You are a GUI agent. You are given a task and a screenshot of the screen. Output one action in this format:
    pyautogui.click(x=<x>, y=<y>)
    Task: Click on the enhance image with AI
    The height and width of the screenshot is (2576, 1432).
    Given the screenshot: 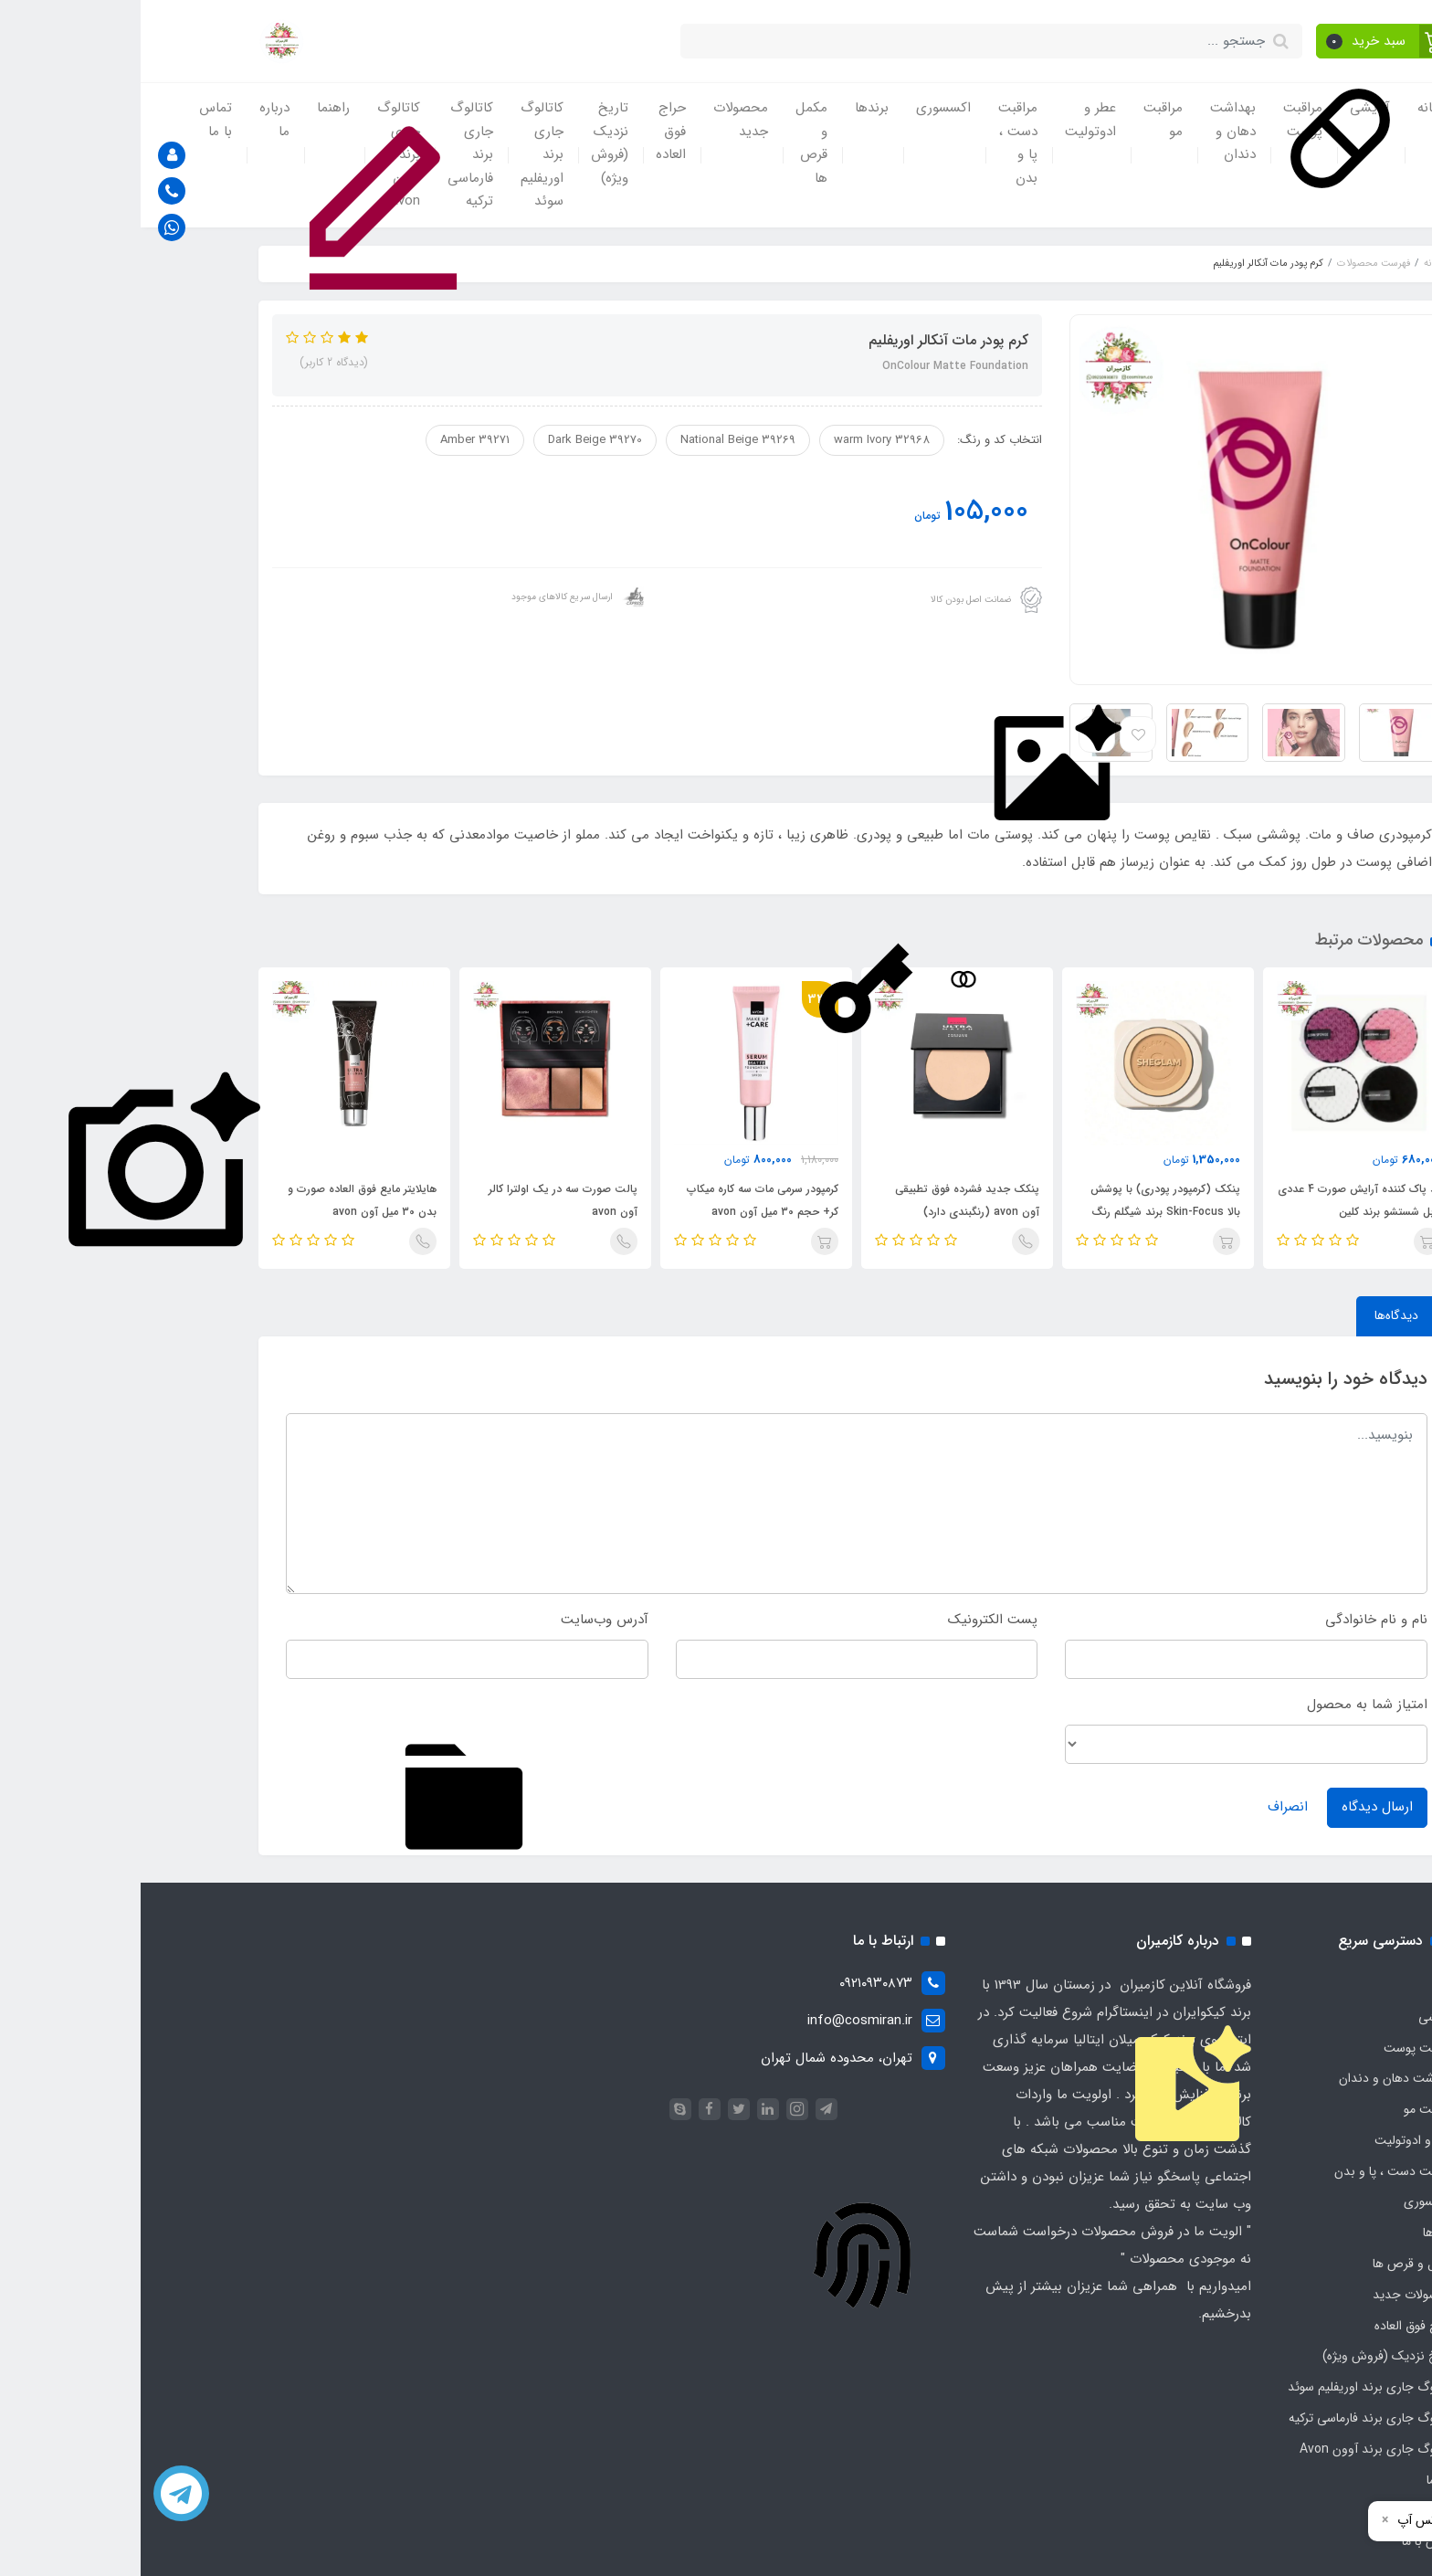 What is the action you would take?
    pyautogui.click(x=1052, y=768)
    